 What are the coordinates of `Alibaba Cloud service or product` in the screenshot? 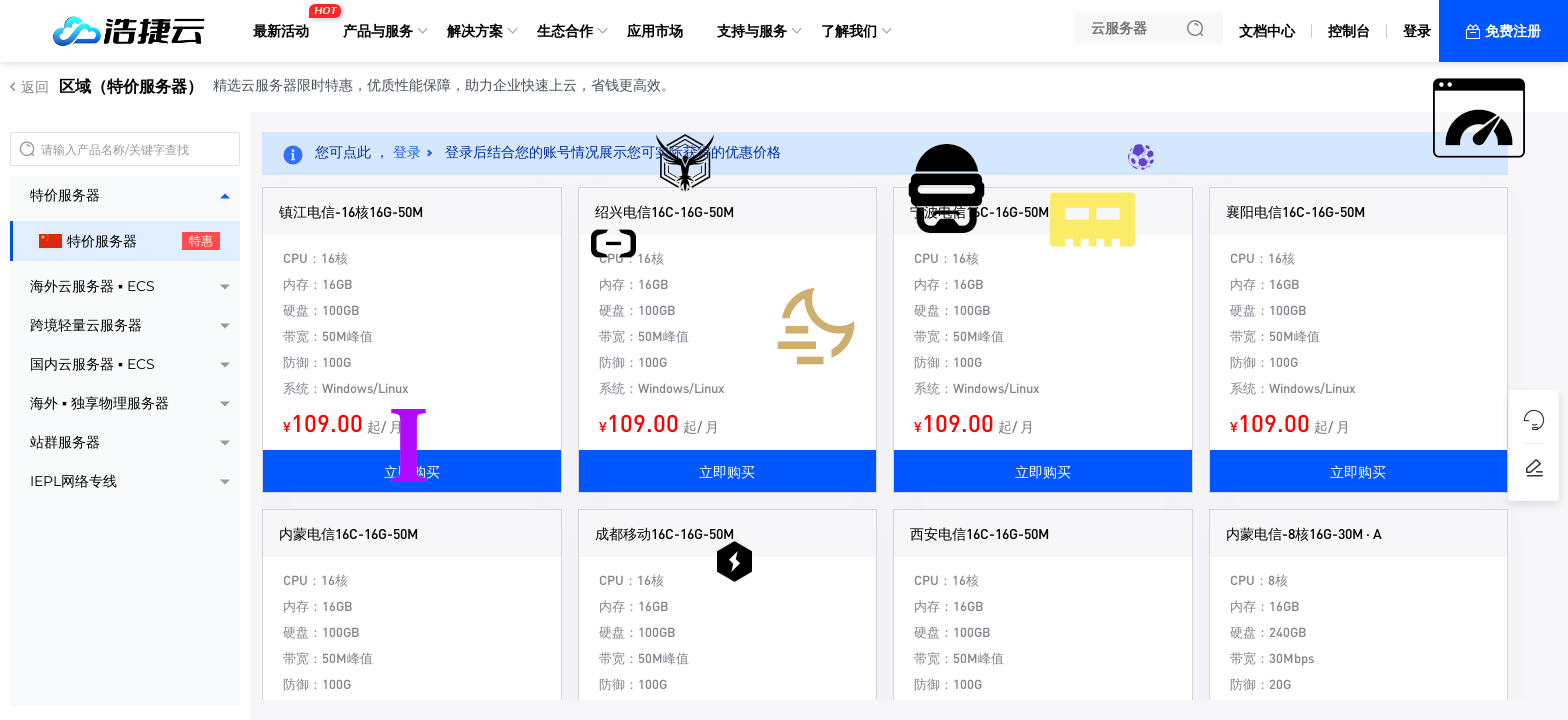 It's located at (613, 243).